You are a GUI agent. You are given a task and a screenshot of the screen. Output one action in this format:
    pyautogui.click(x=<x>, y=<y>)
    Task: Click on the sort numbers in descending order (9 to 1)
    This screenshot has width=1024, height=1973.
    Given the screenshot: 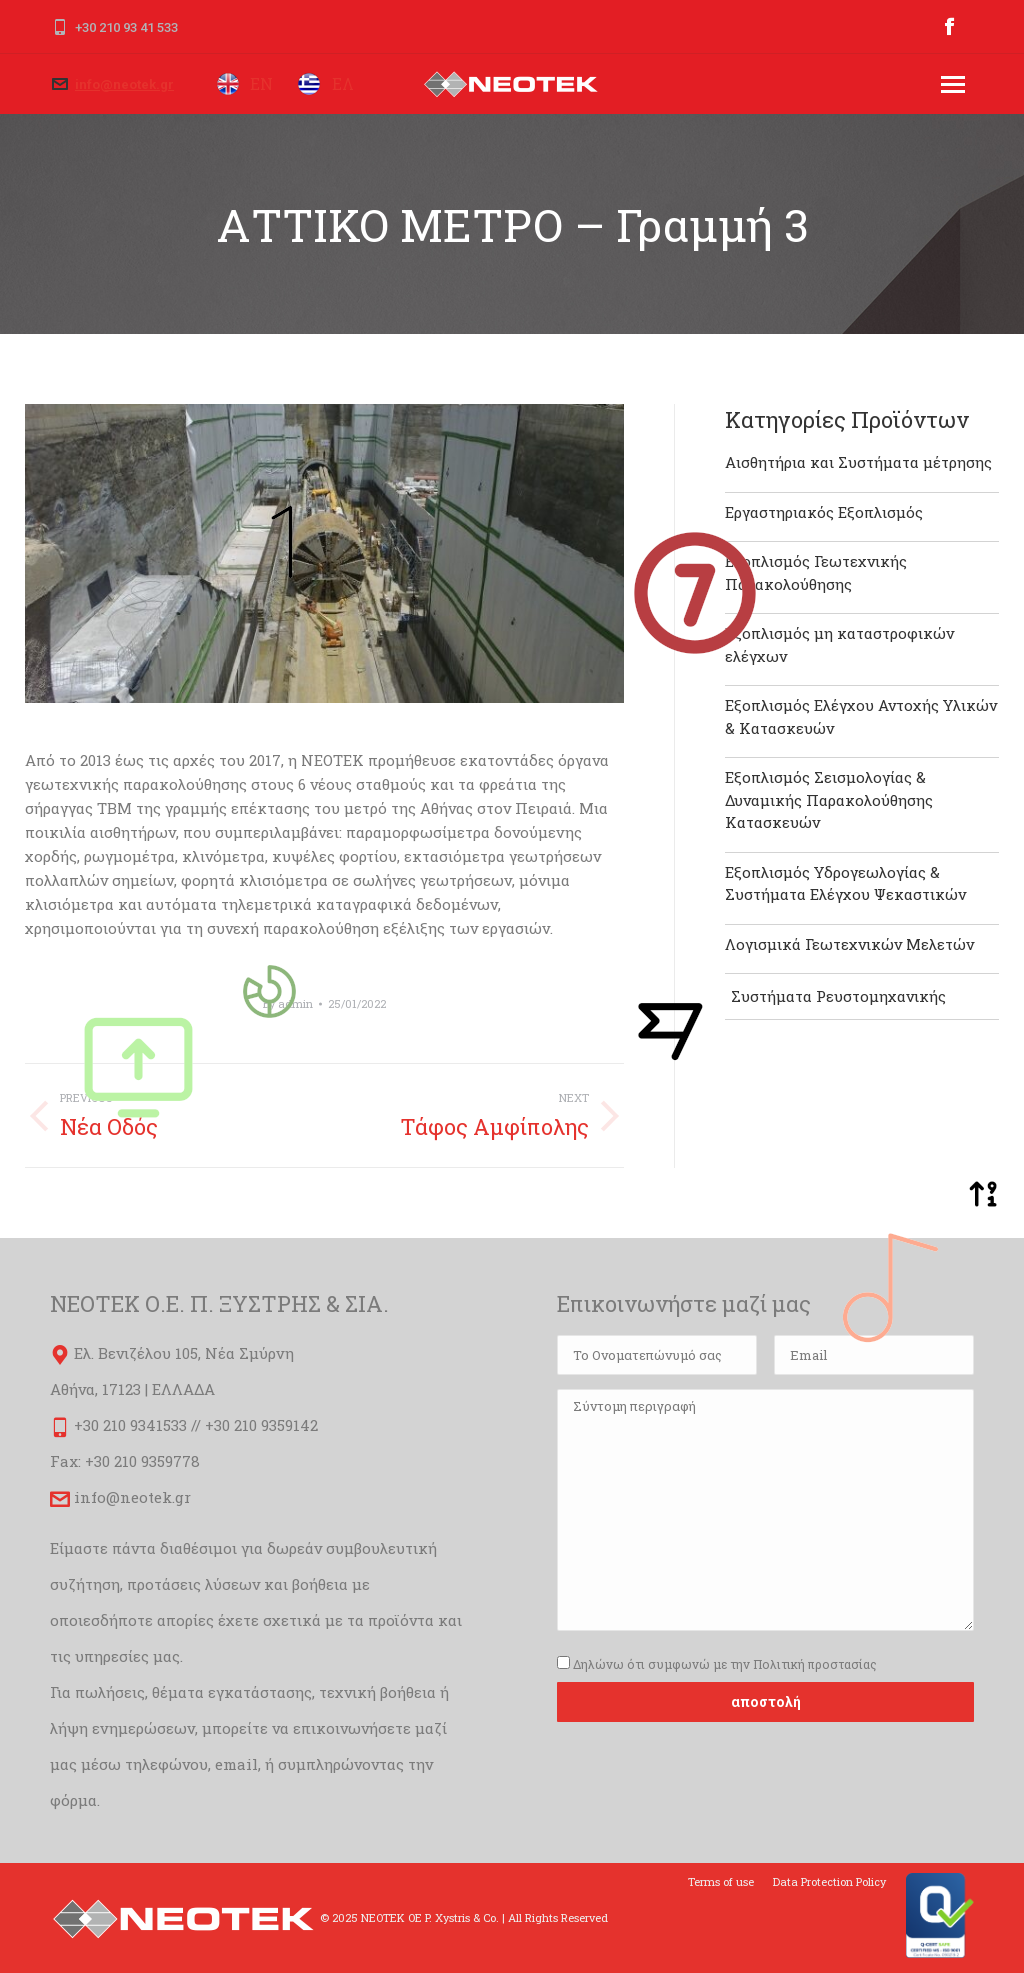 What is the action you would take?
    pyautogui.click(x=984, y=1194)
    